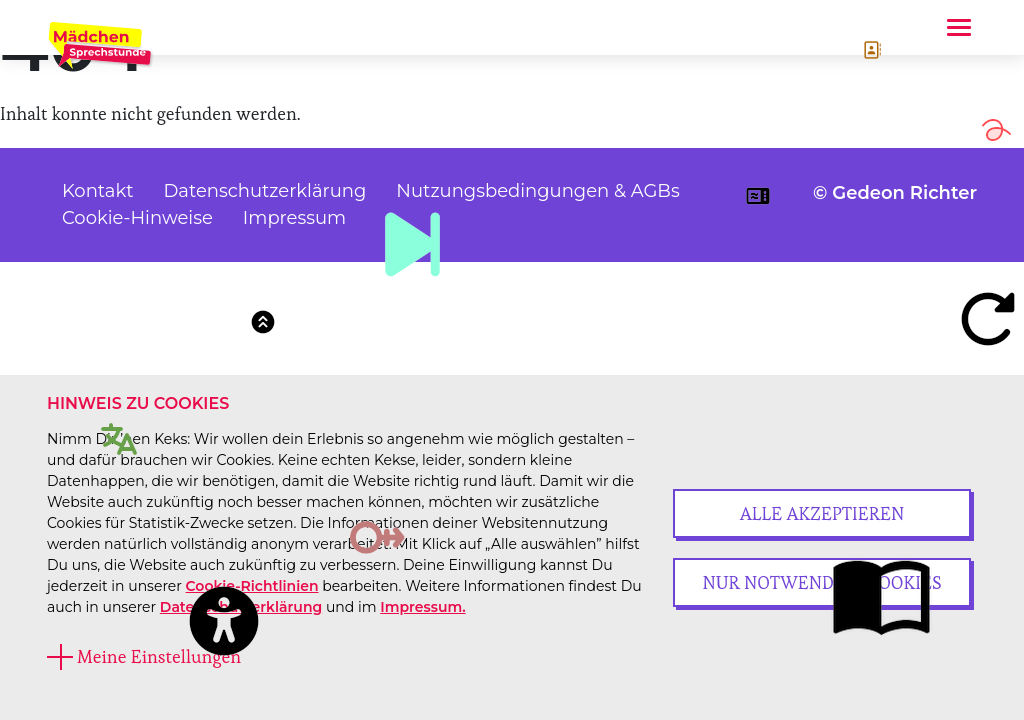 Image resolution: width=1024 pixels, height=720 pixels. I want to click on scroll to top of page, so click(263, 322).